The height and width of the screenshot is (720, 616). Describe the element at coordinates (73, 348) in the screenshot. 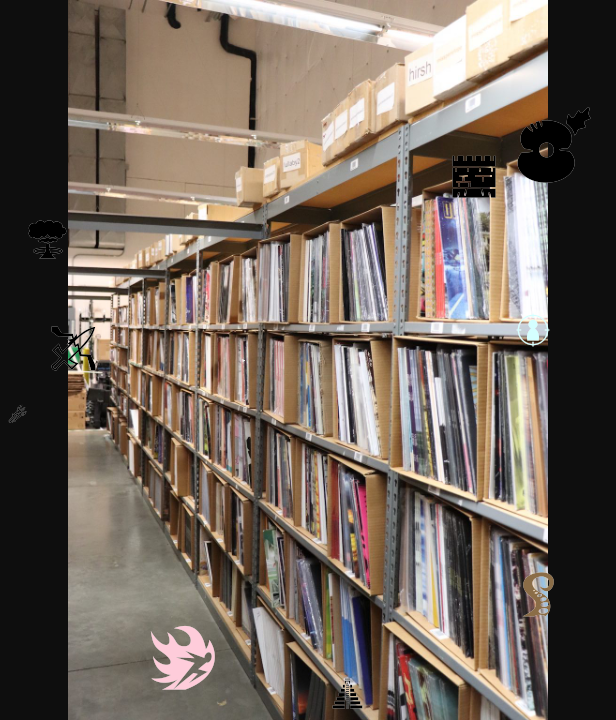

I see `equip a lightning-enchanted weapon` at that location.